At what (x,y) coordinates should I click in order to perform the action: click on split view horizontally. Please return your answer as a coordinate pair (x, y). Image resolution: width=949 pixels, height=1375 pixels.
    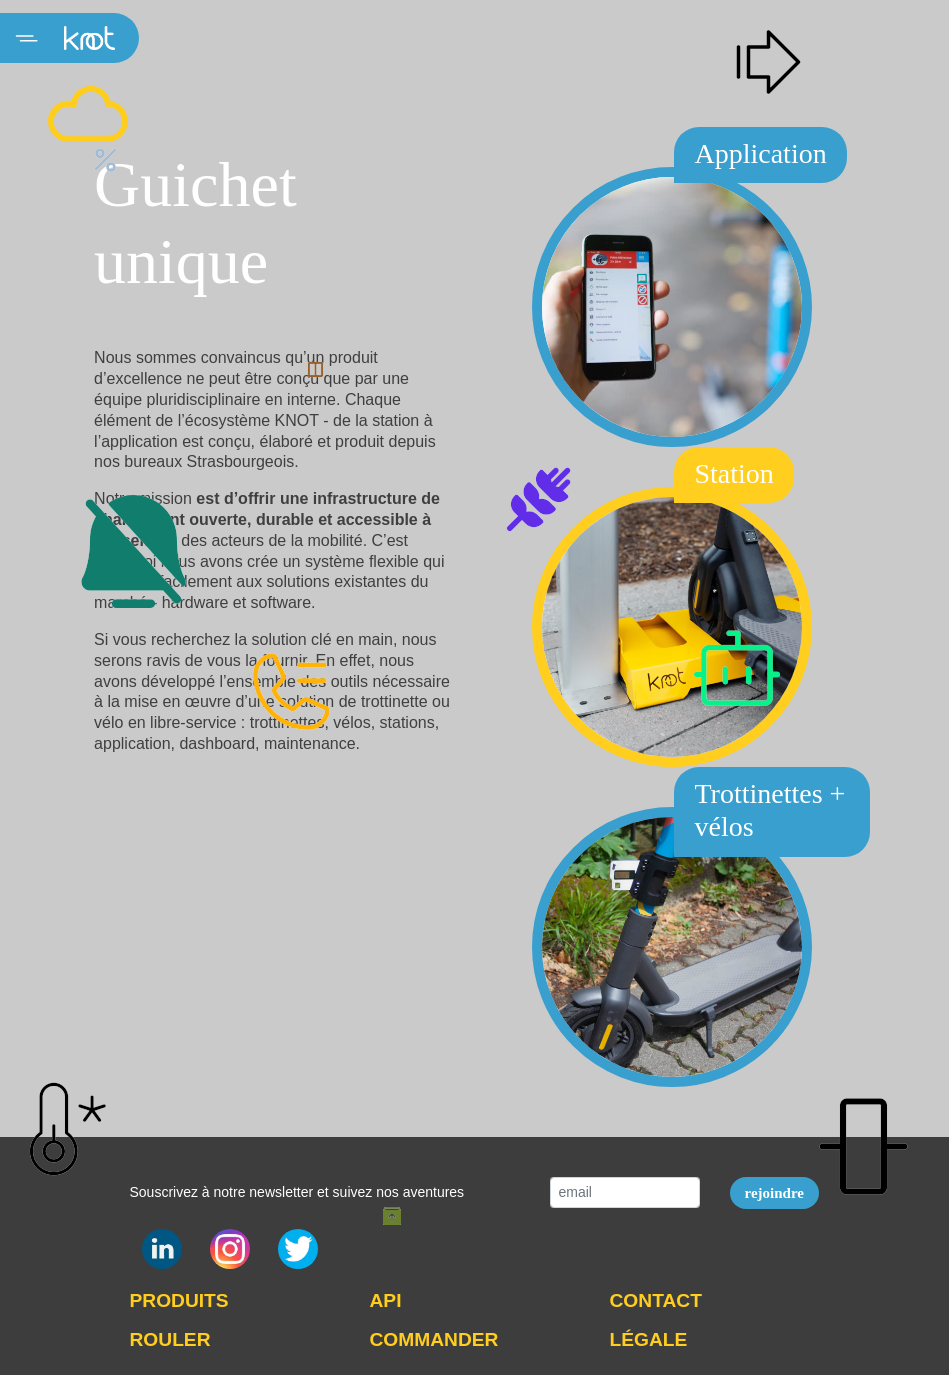
    Looking at the image, I should click on (315, 369).